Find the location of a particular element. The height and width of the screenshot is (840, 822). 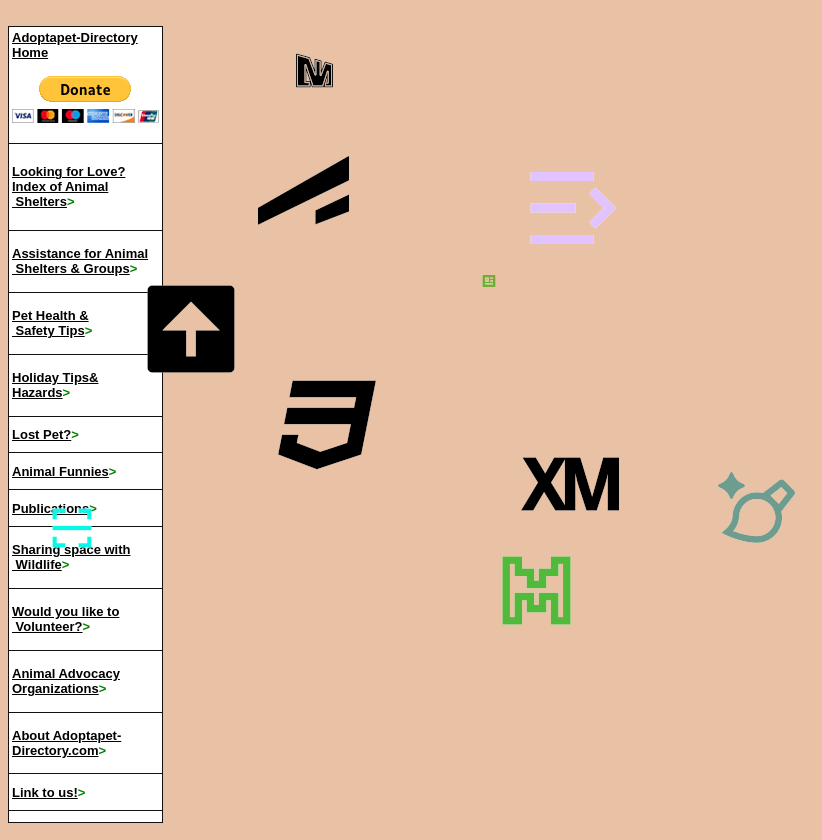

open qualtrics survey platform is located at coordinates (570, 484).